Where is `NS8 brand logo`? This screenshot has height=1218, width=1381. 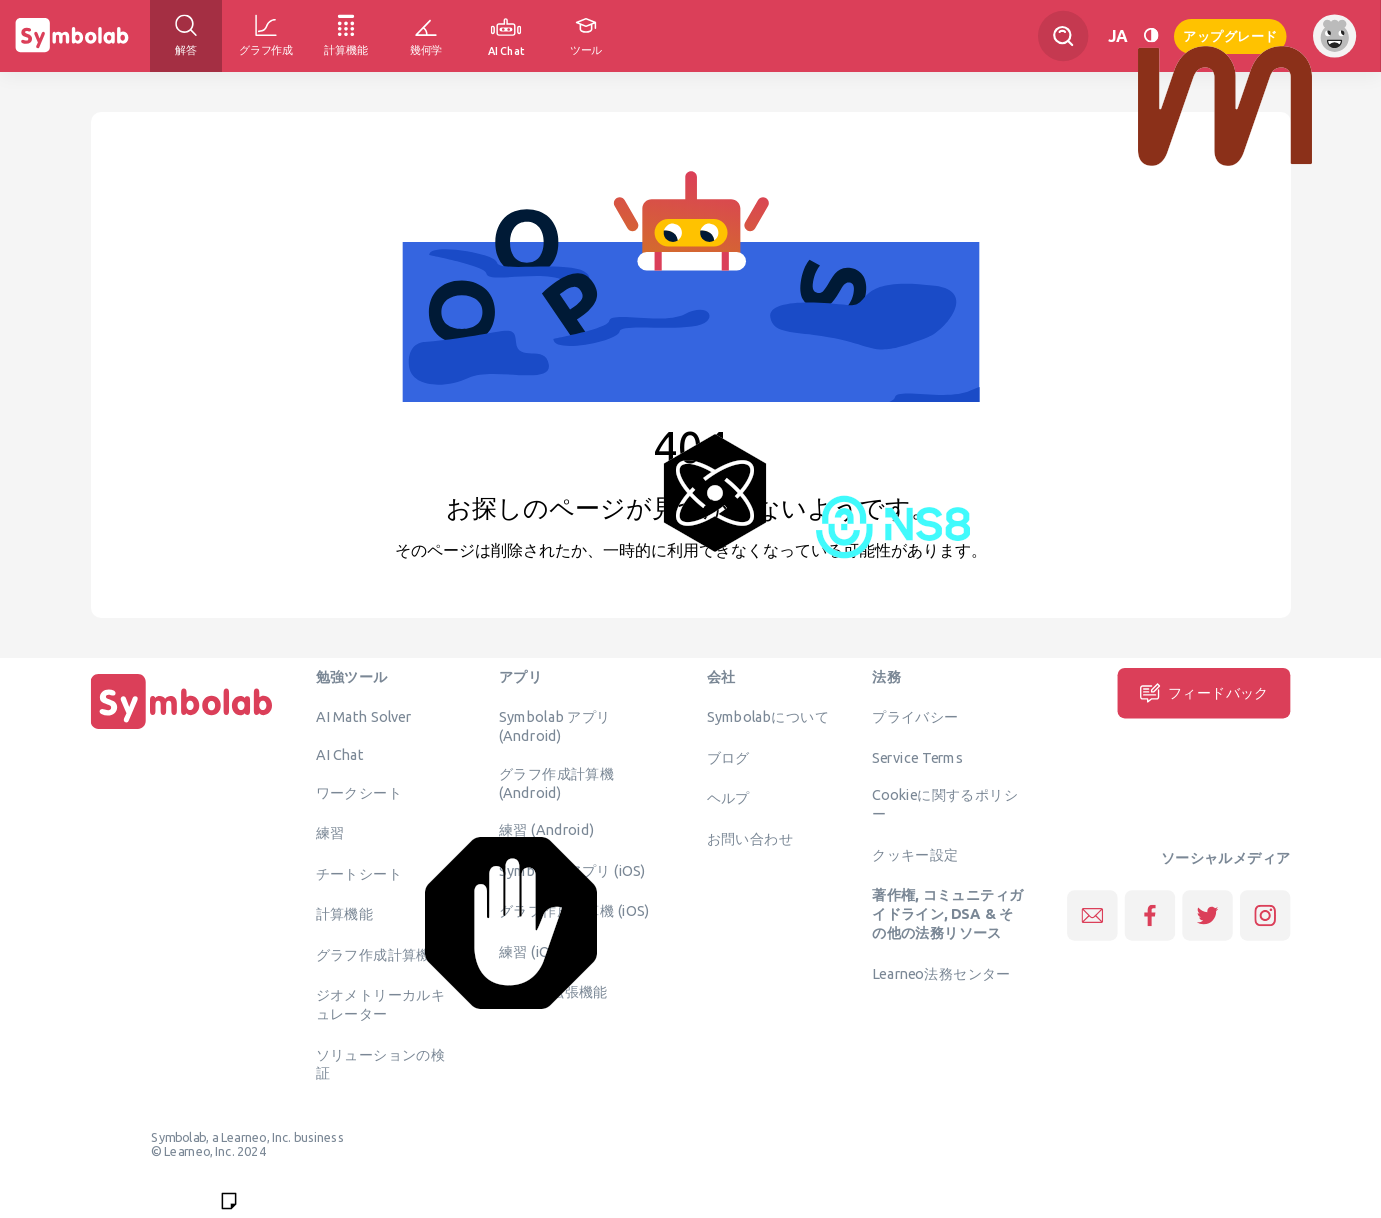
NS8 brand logo is located at coordinates (893, 527).